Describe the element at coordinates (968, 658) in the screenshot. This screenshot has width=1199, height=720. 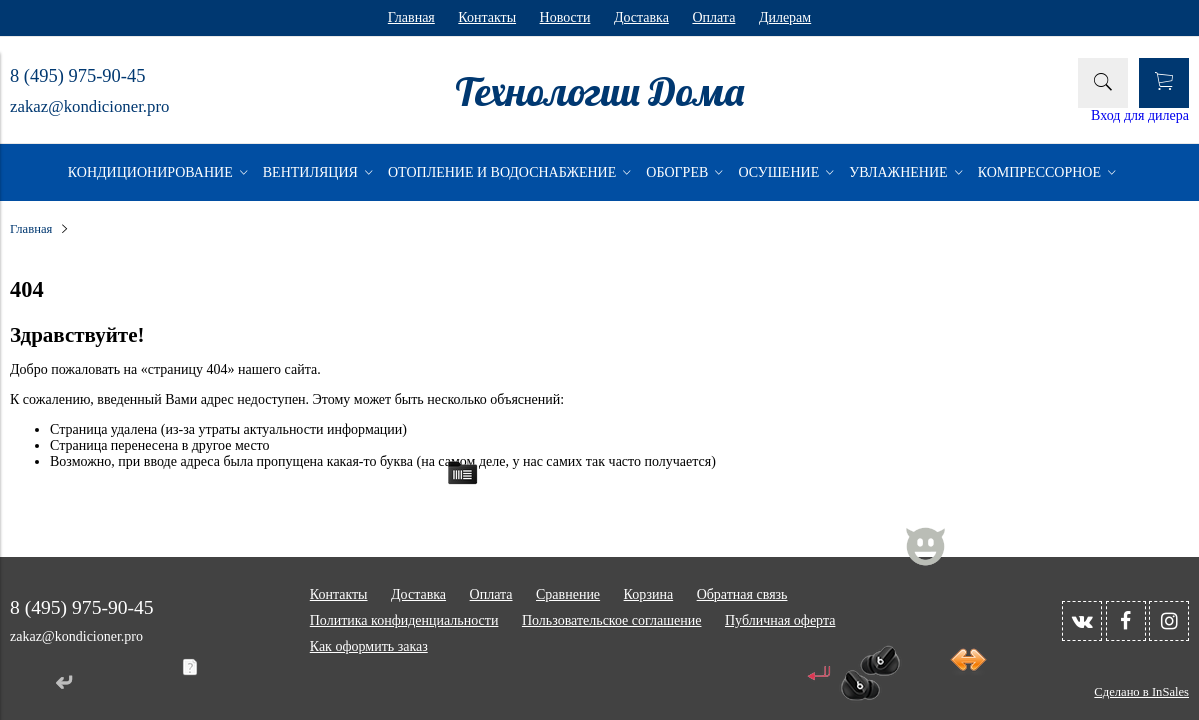
I see `flip the selected object horizontally` at that location.